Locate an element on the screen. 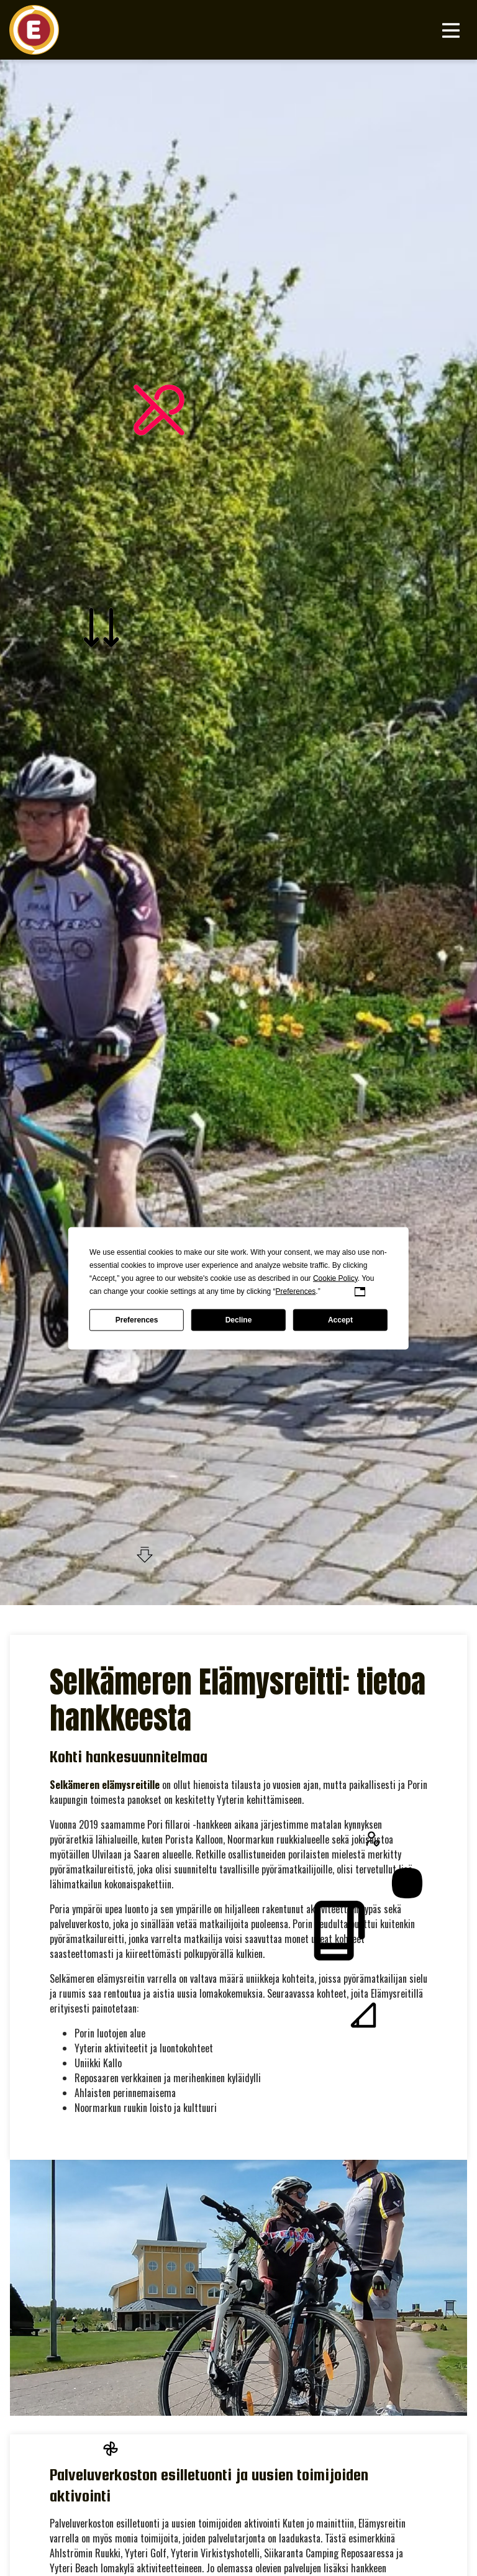 The image size is (477, 2576). mute microphone is located at coordinates (159, 410).